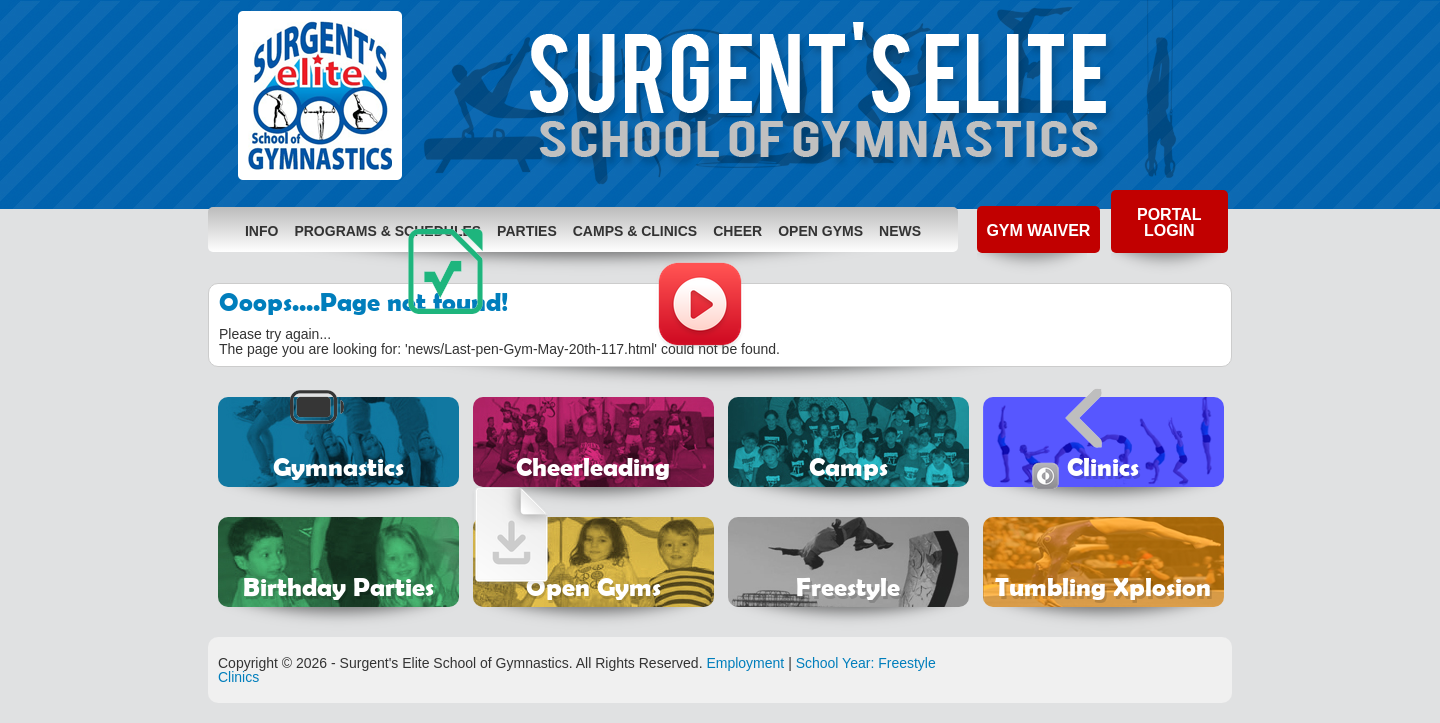  I want to click on customize application appearance settings, so click(1045, 476).